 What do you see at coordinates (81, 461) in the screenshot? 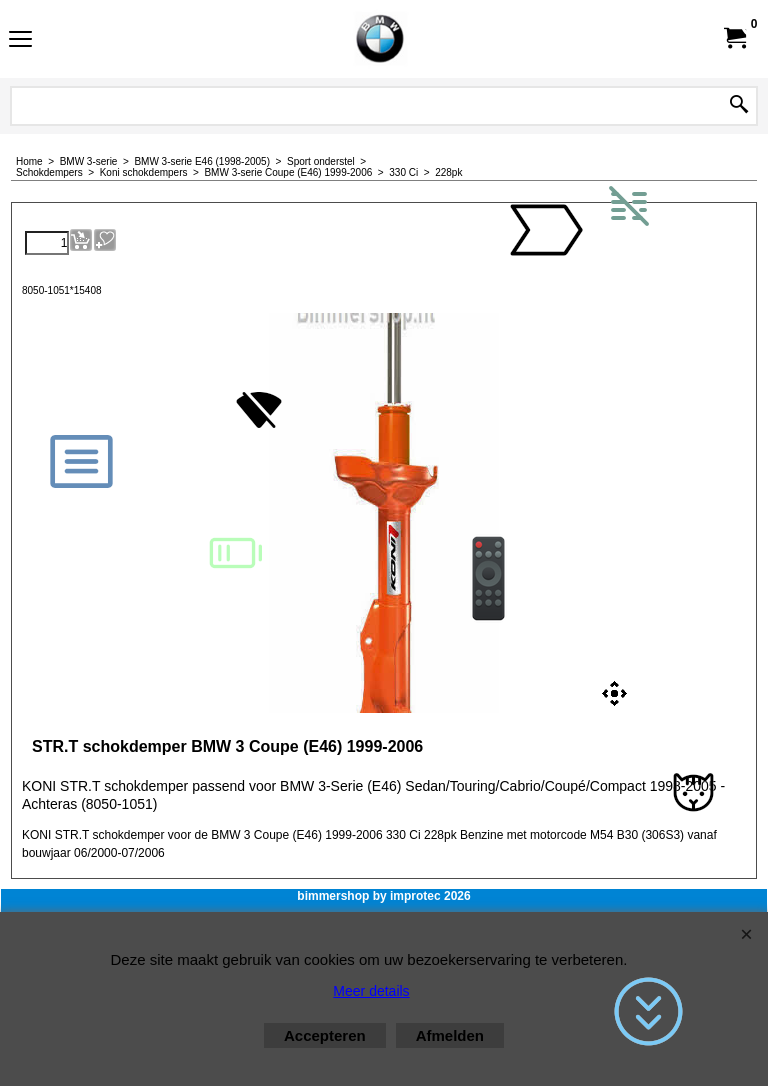
I see `view article or document` at bounding box center [81, 461].